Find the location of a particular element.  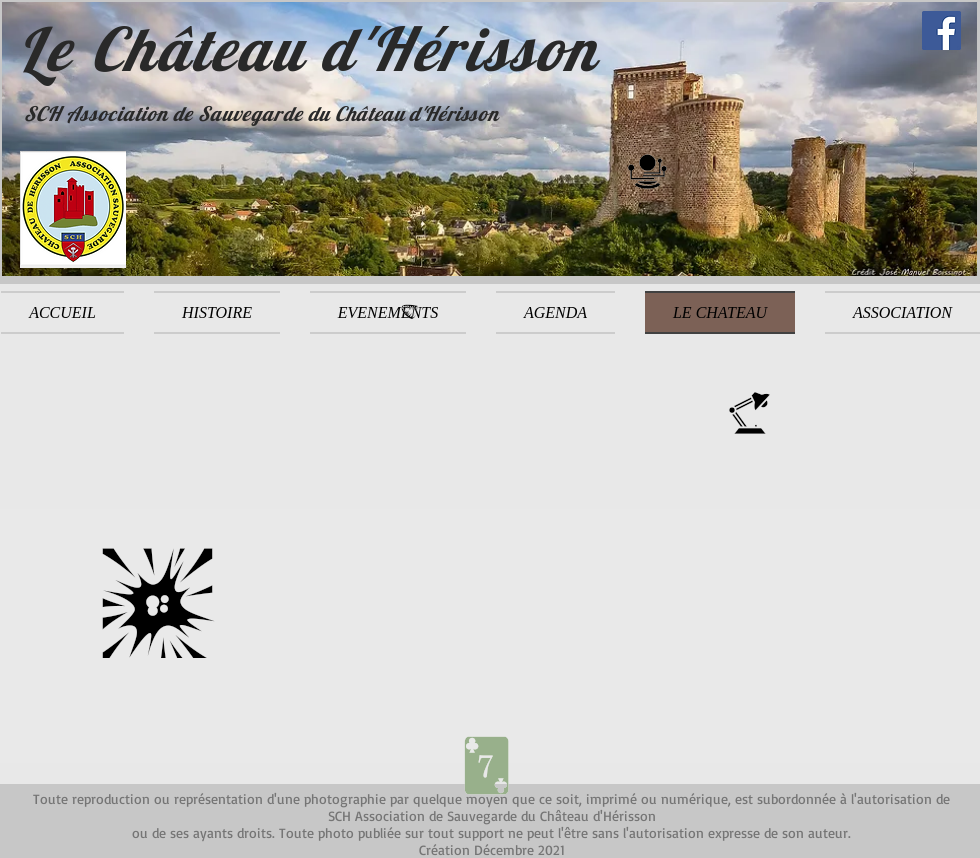

trigger an explosion or blast effect is located at coordinates (157, 603).